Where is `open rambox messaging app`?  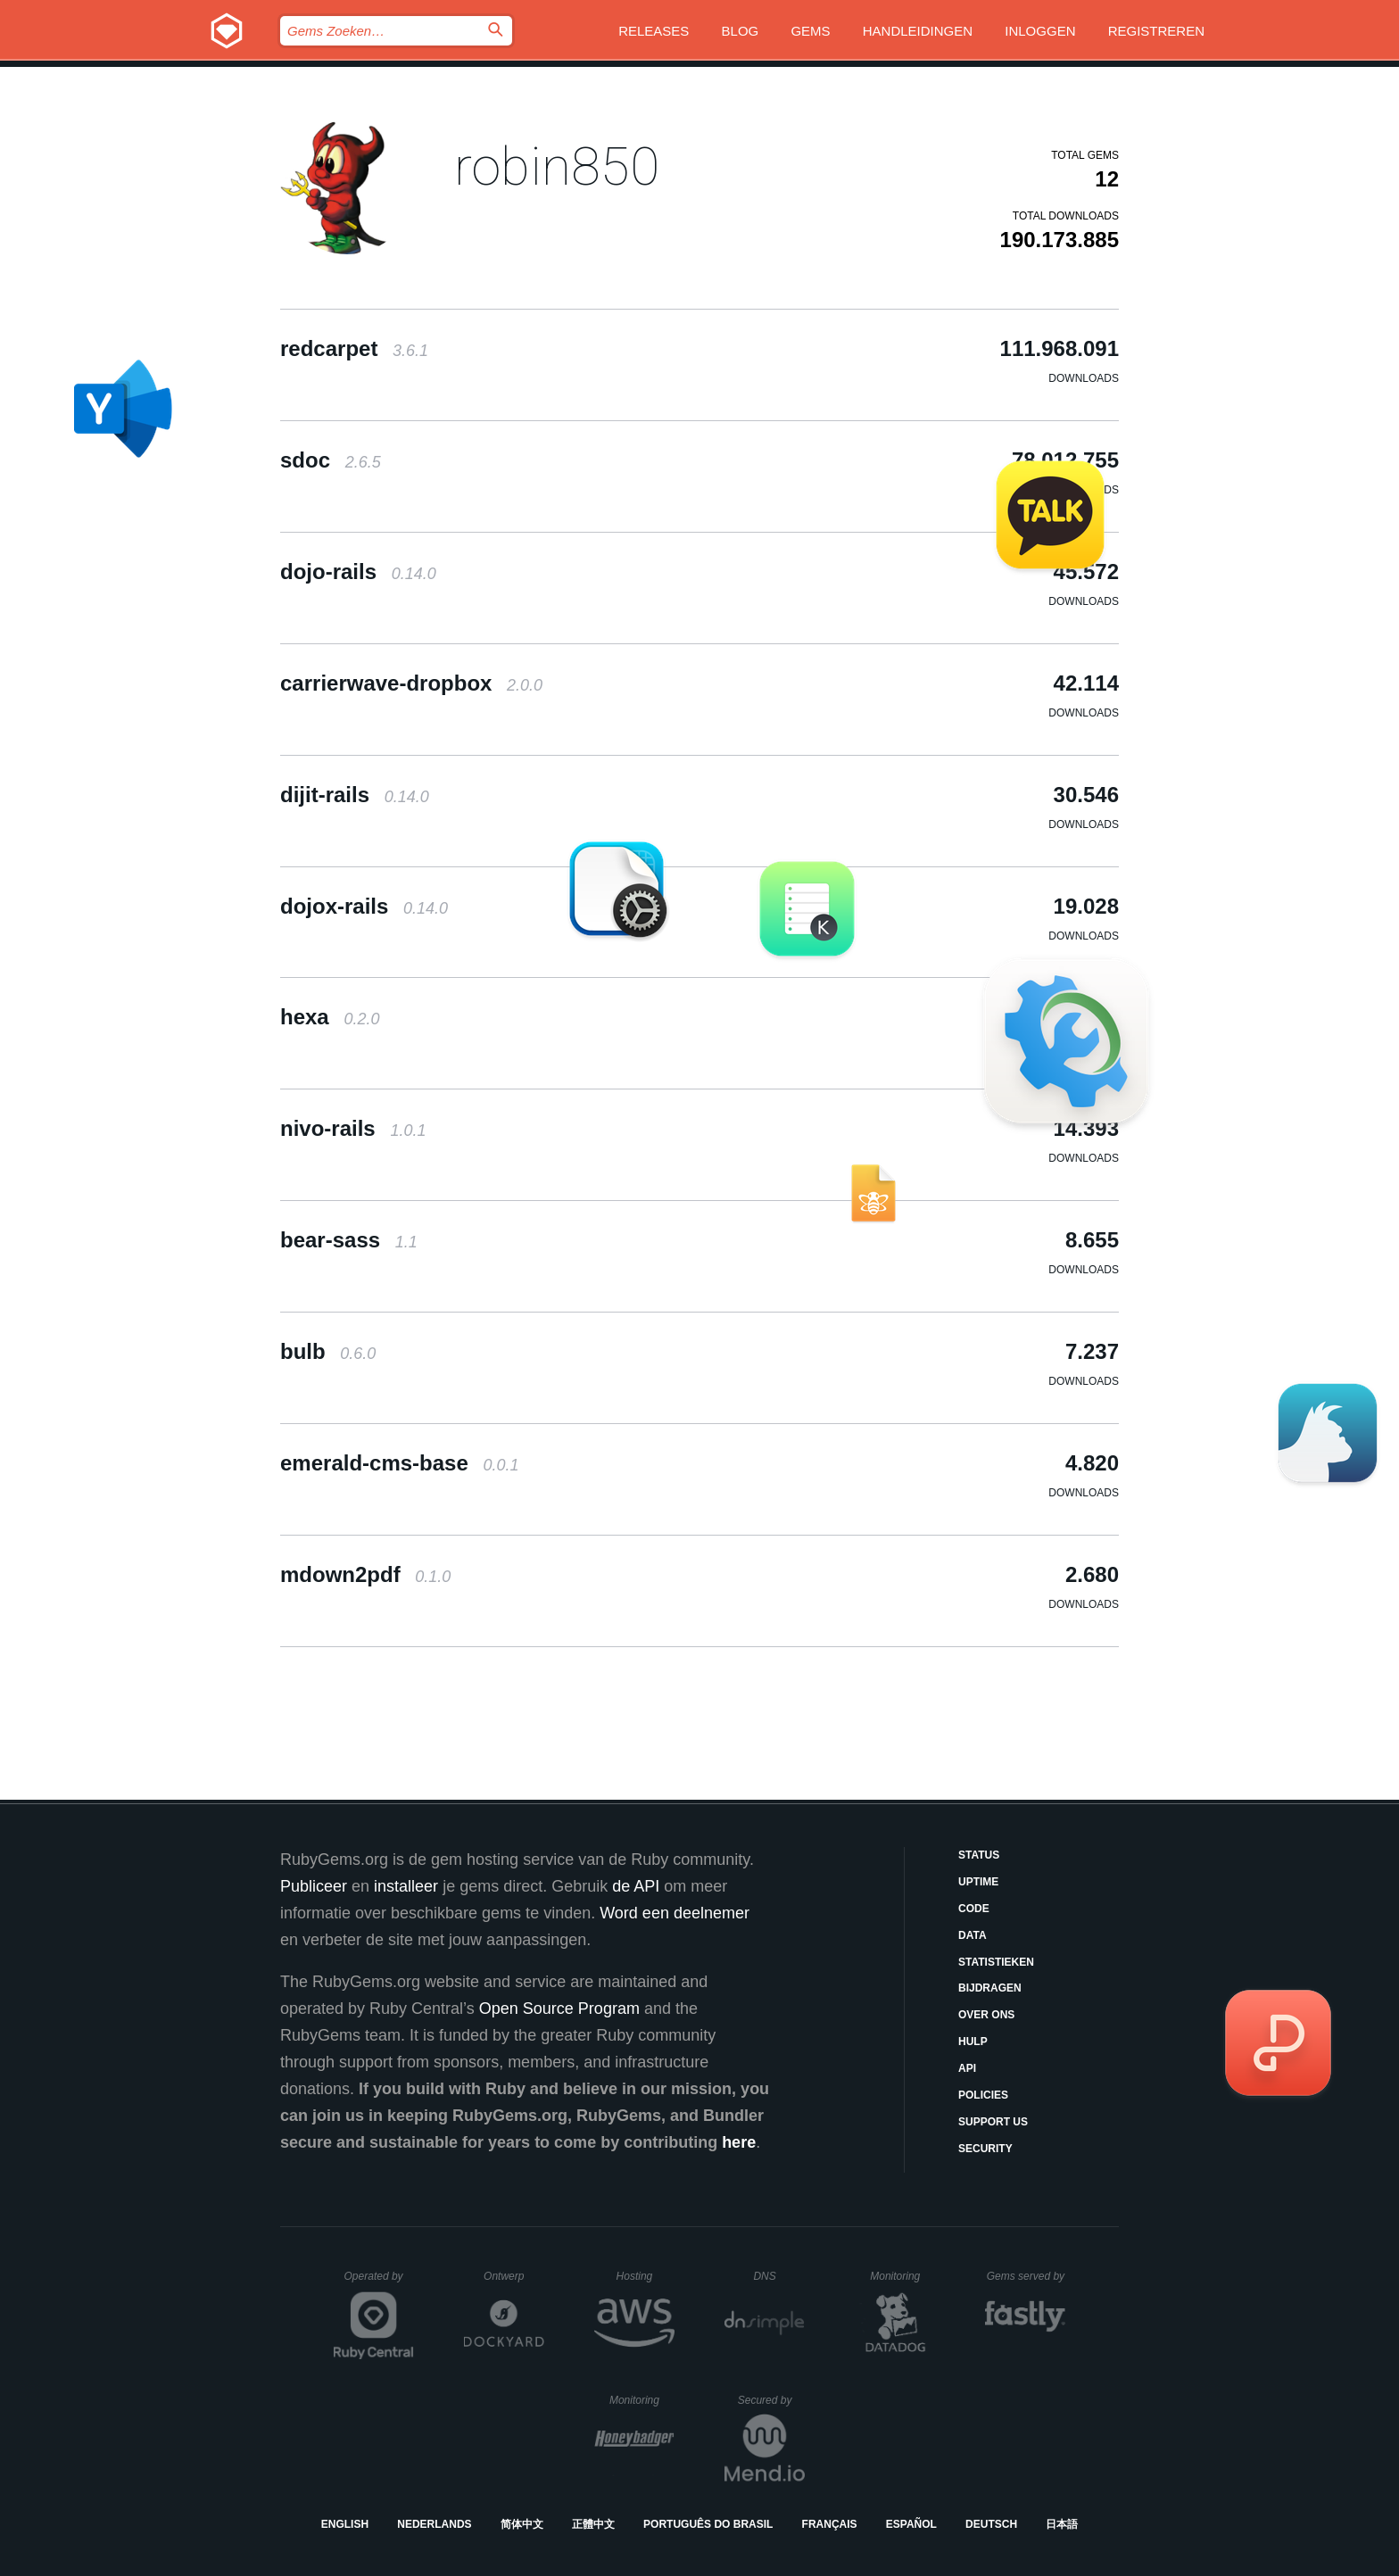
open rambox messaging app is located at coordinates (1328, 1433).